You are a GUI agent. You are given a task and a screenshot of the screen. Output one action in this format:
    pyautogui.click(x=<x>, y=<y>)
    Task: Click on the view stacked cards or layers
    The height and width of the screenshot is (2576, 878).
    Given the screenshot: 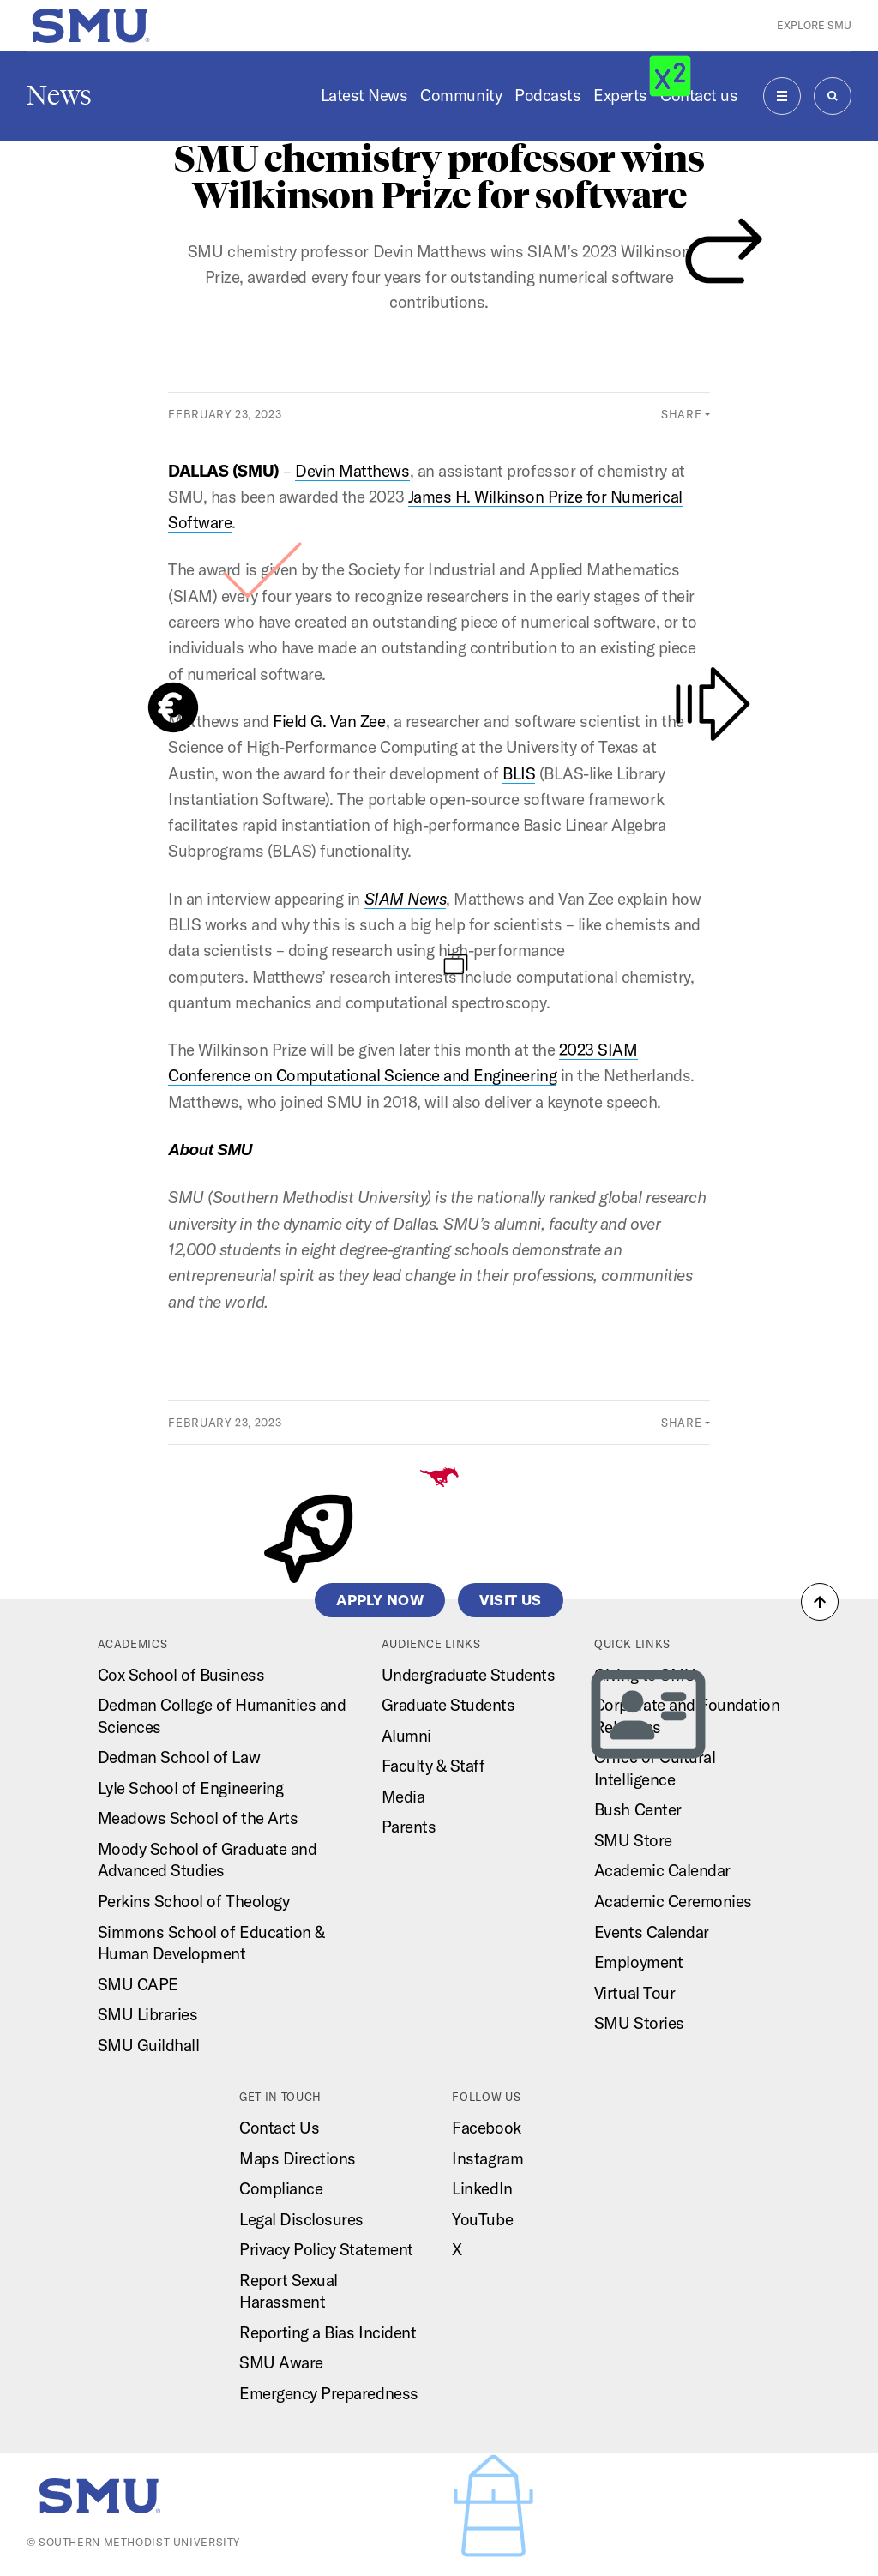 What is the action you would take?
    pyautogui.click(x=455, y=964)
    